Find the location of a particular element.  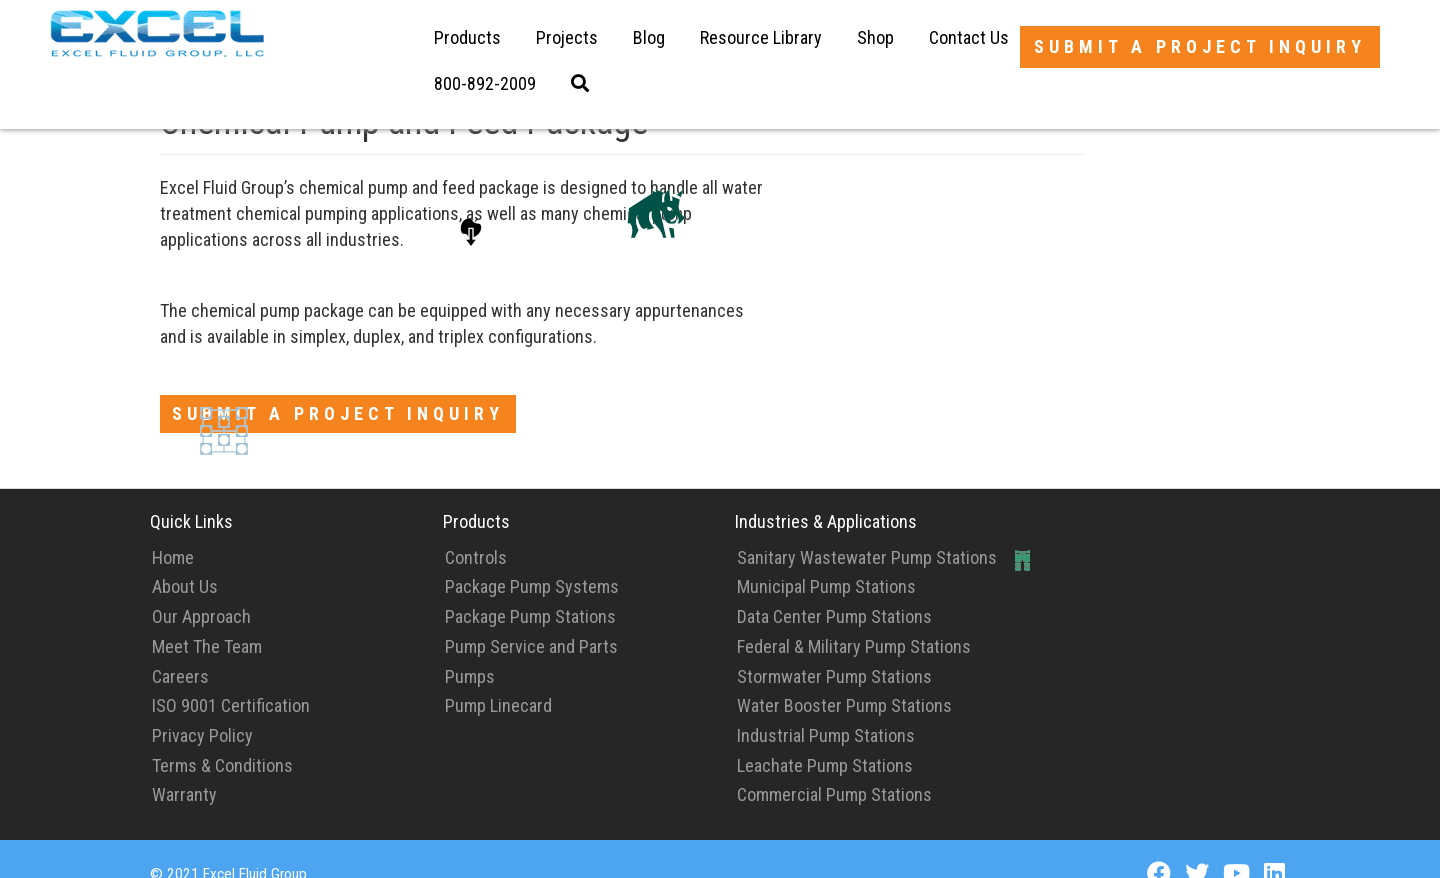

select boar character or unit in game is located at coordinates (656, 212).